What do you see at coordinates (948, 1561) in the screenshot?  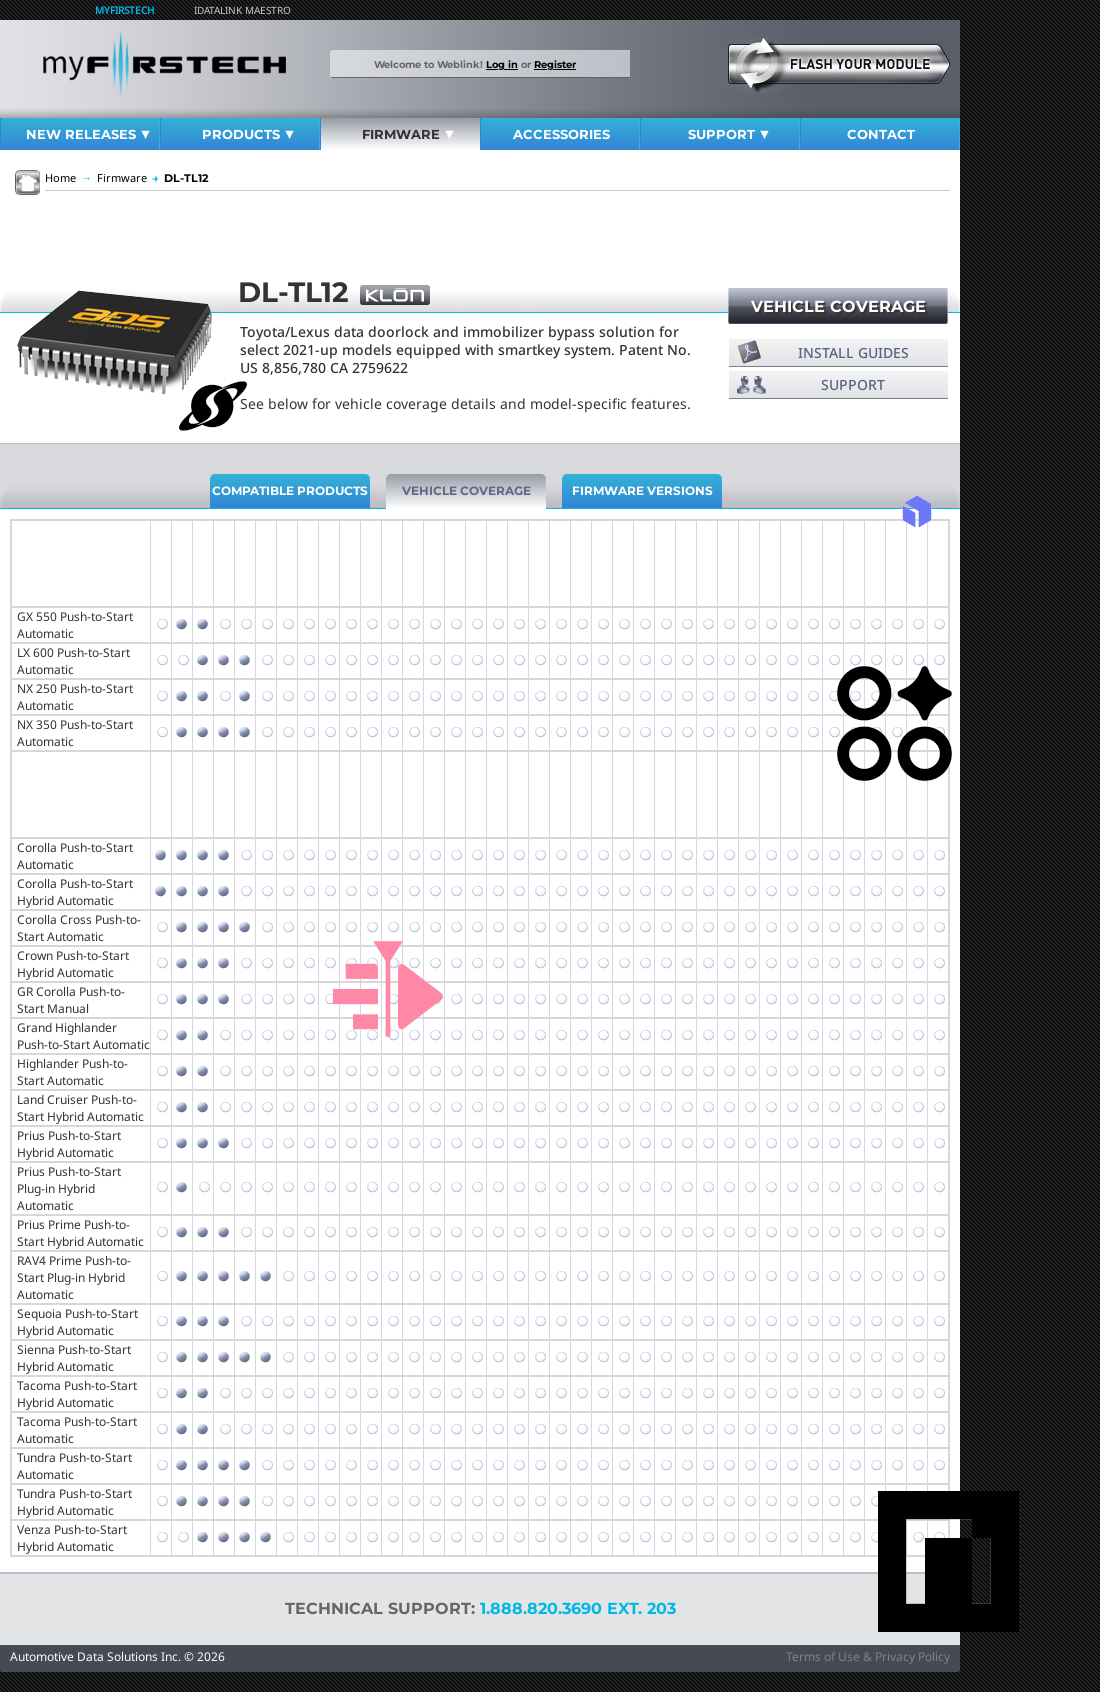 I see `visit NameMC website` at bounding box center [948, 1561].